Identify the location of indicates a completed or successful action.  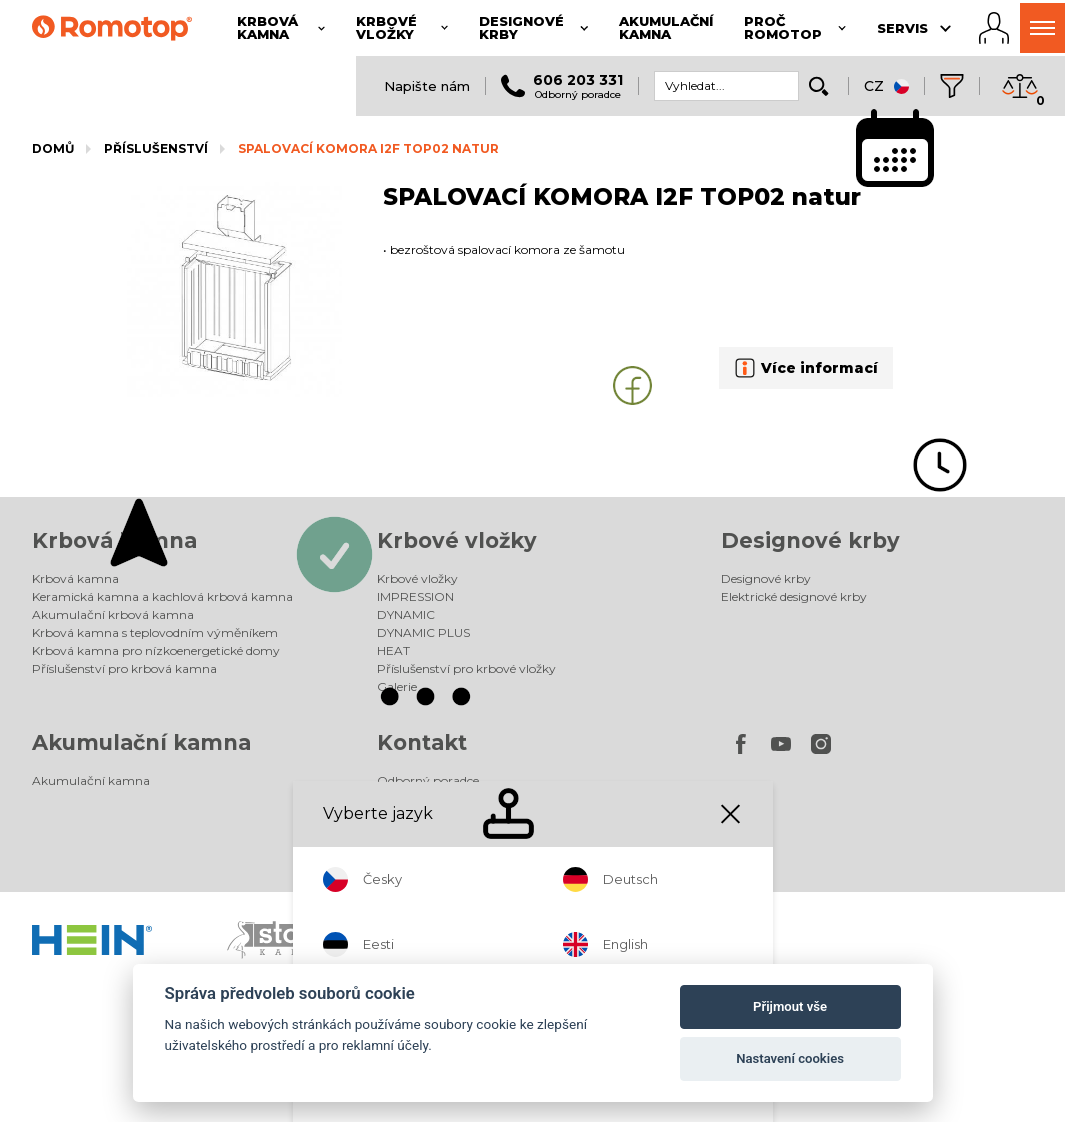
(334, 554).